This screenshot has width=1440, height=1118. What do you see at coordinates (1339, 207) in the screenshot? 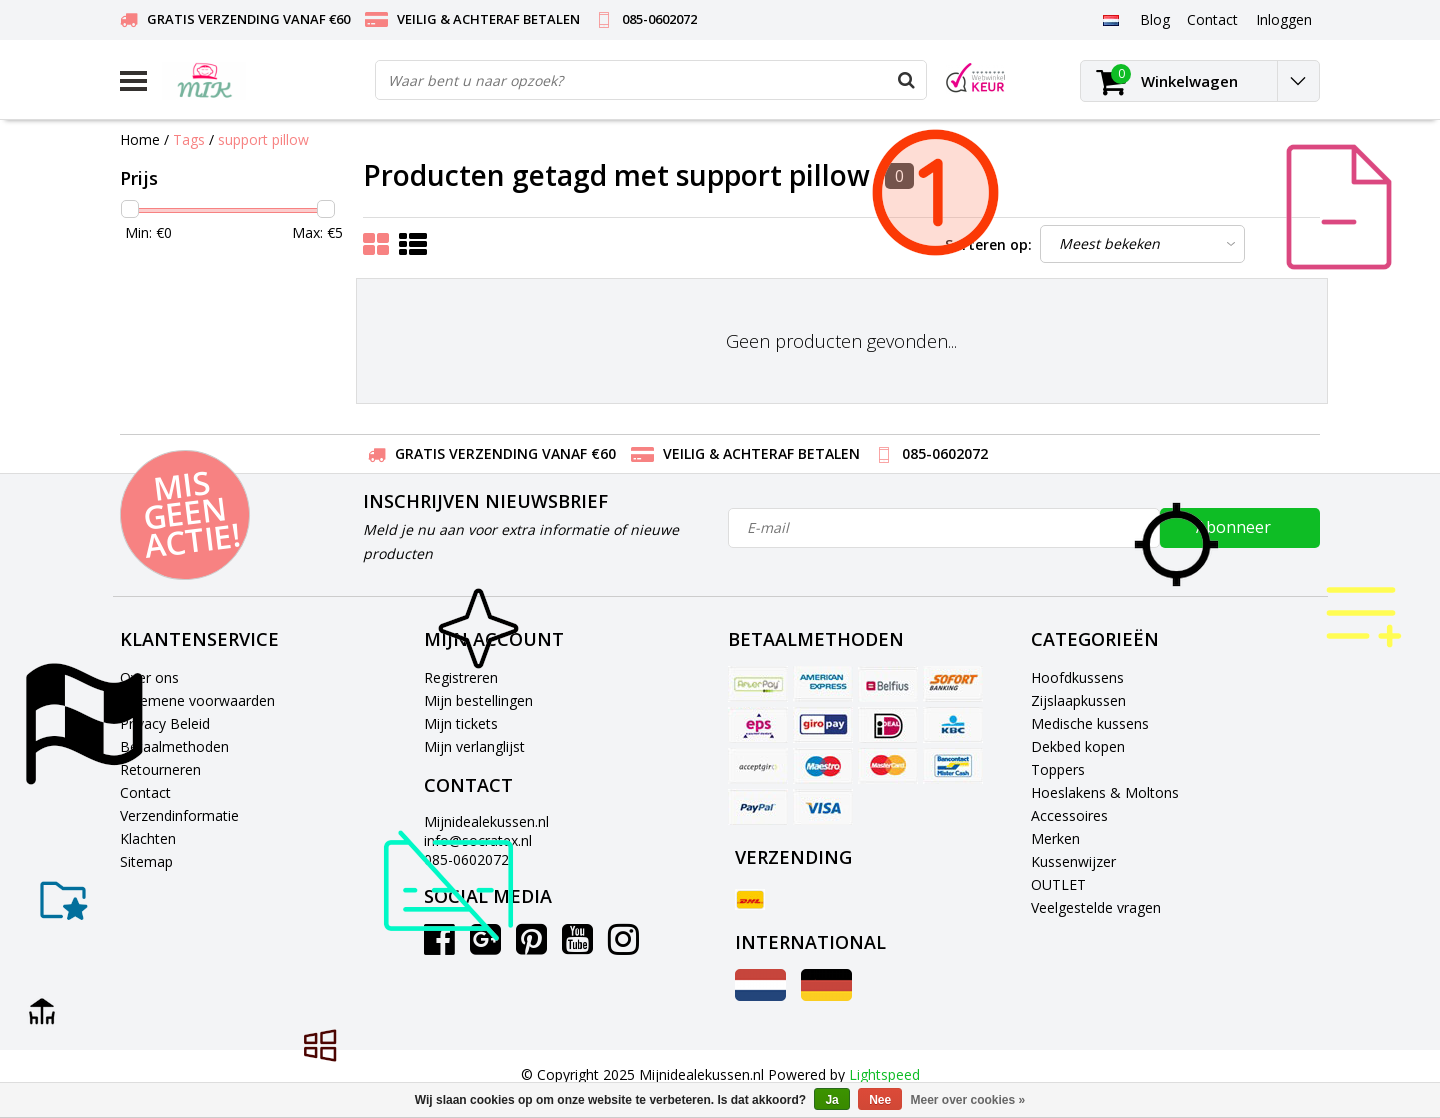
I see `remove a file from the list` at bounding box center [1339, 207].